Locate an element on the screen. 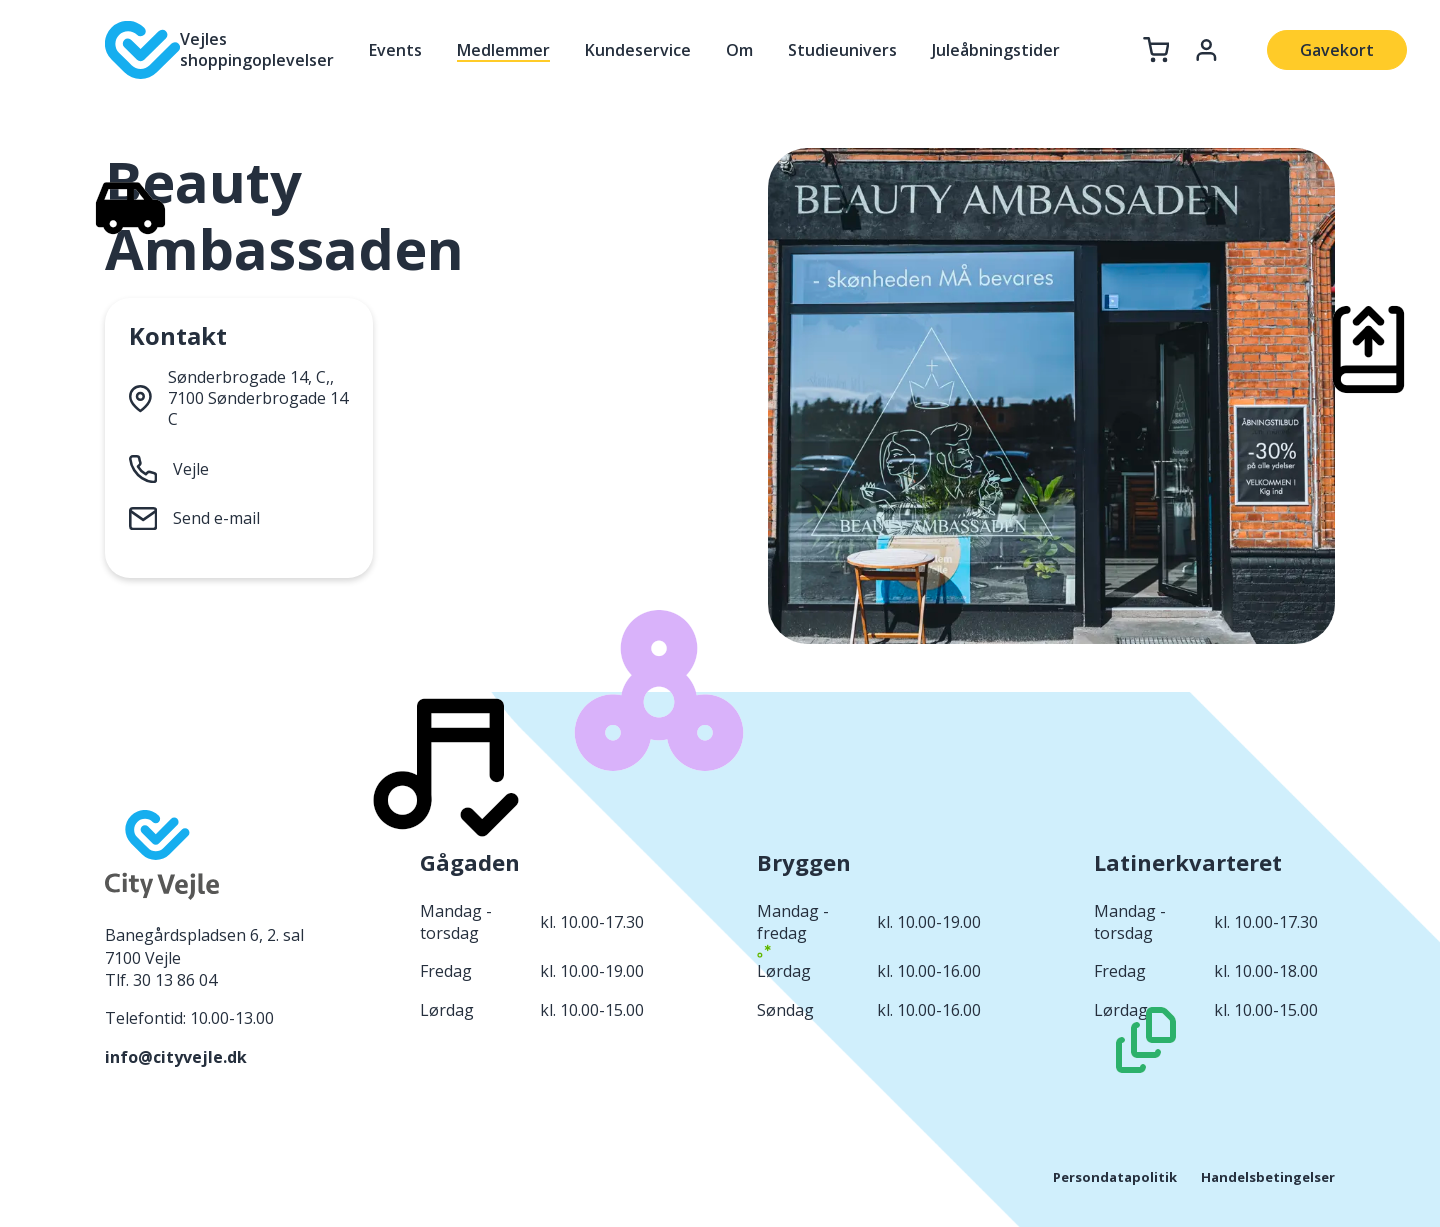 This screenshot has height=1227, width=1440. song or track successfully added to library is located at coordinates (446, 764).